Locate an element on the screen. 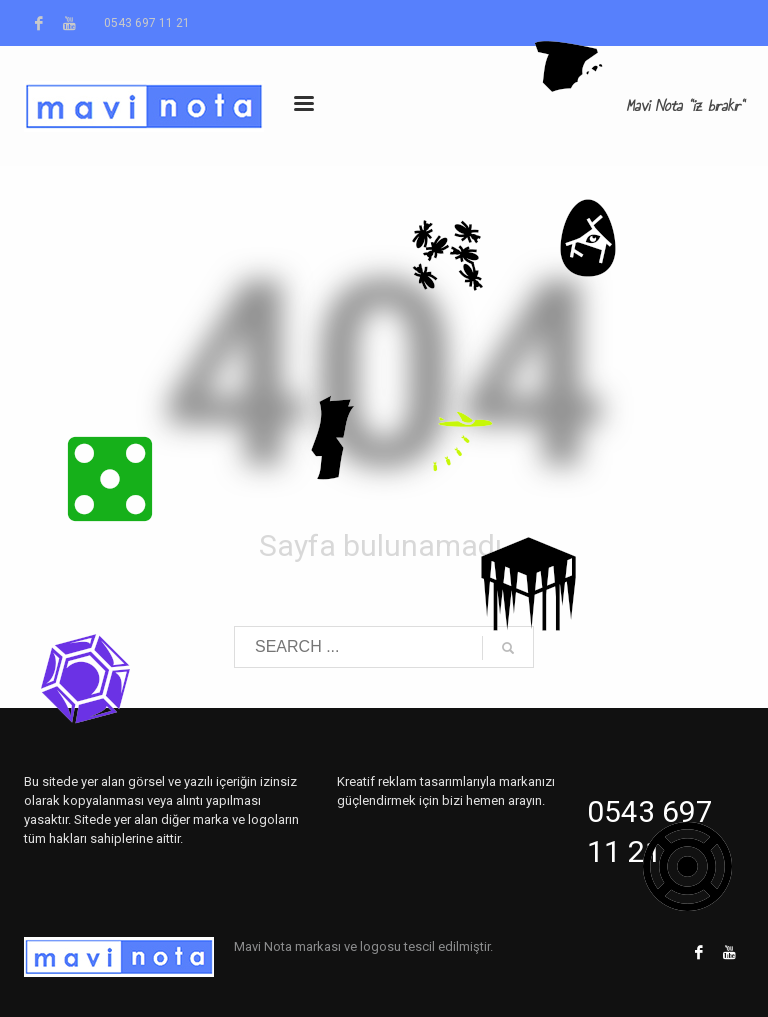 This screenshot has width=768, height=1017. indicates a frozen or locked item in gameplay is located at coordinates (528, 583).